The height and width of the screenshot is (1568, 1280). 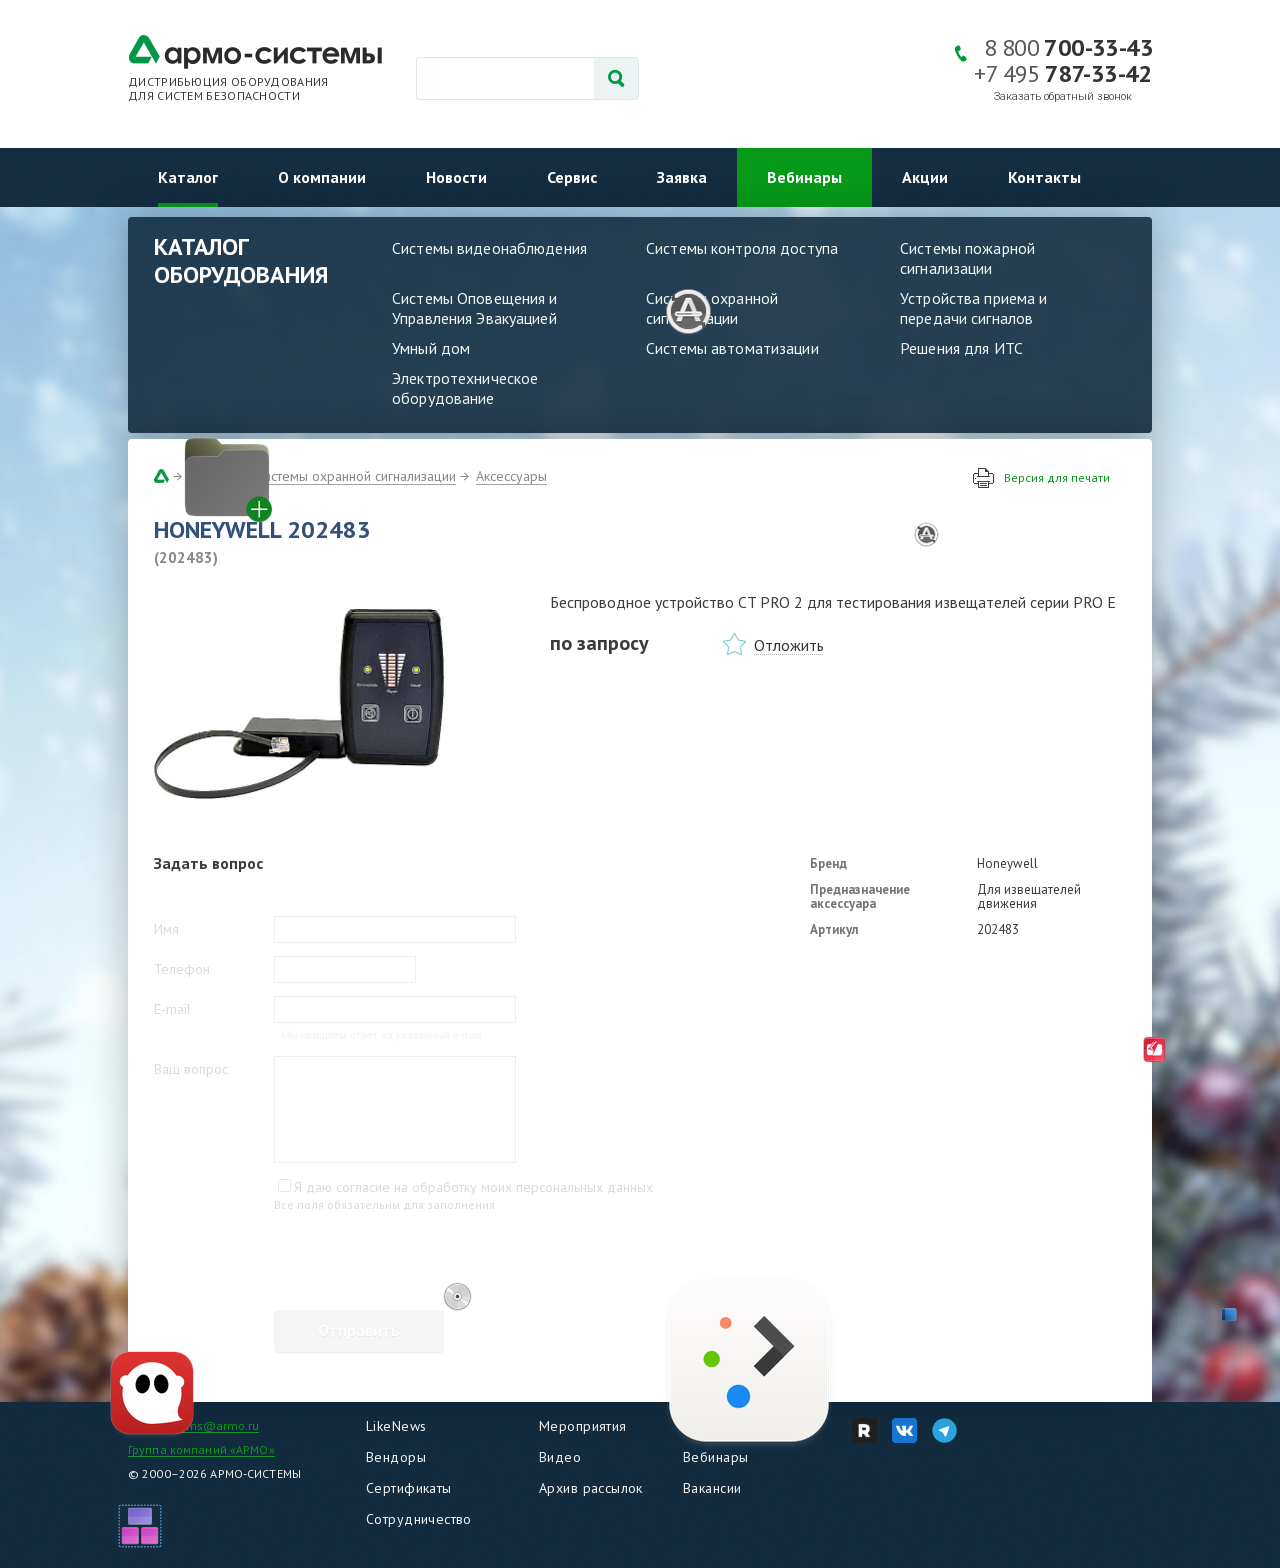 I want to click on an EPS image file, so click(x=1154, y=1049).